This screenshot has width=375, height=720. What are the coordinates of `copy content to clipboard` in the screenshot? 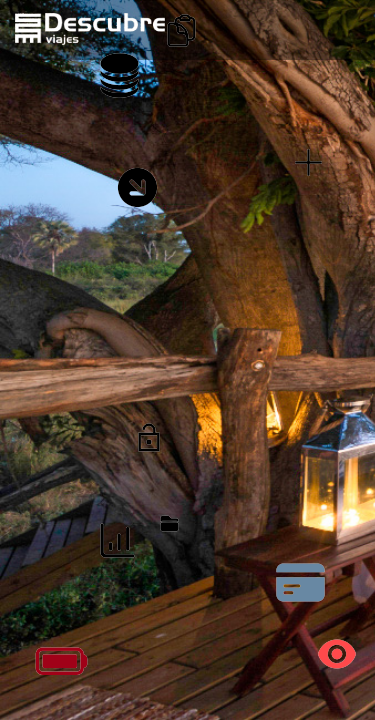 It's located at (181, 30).